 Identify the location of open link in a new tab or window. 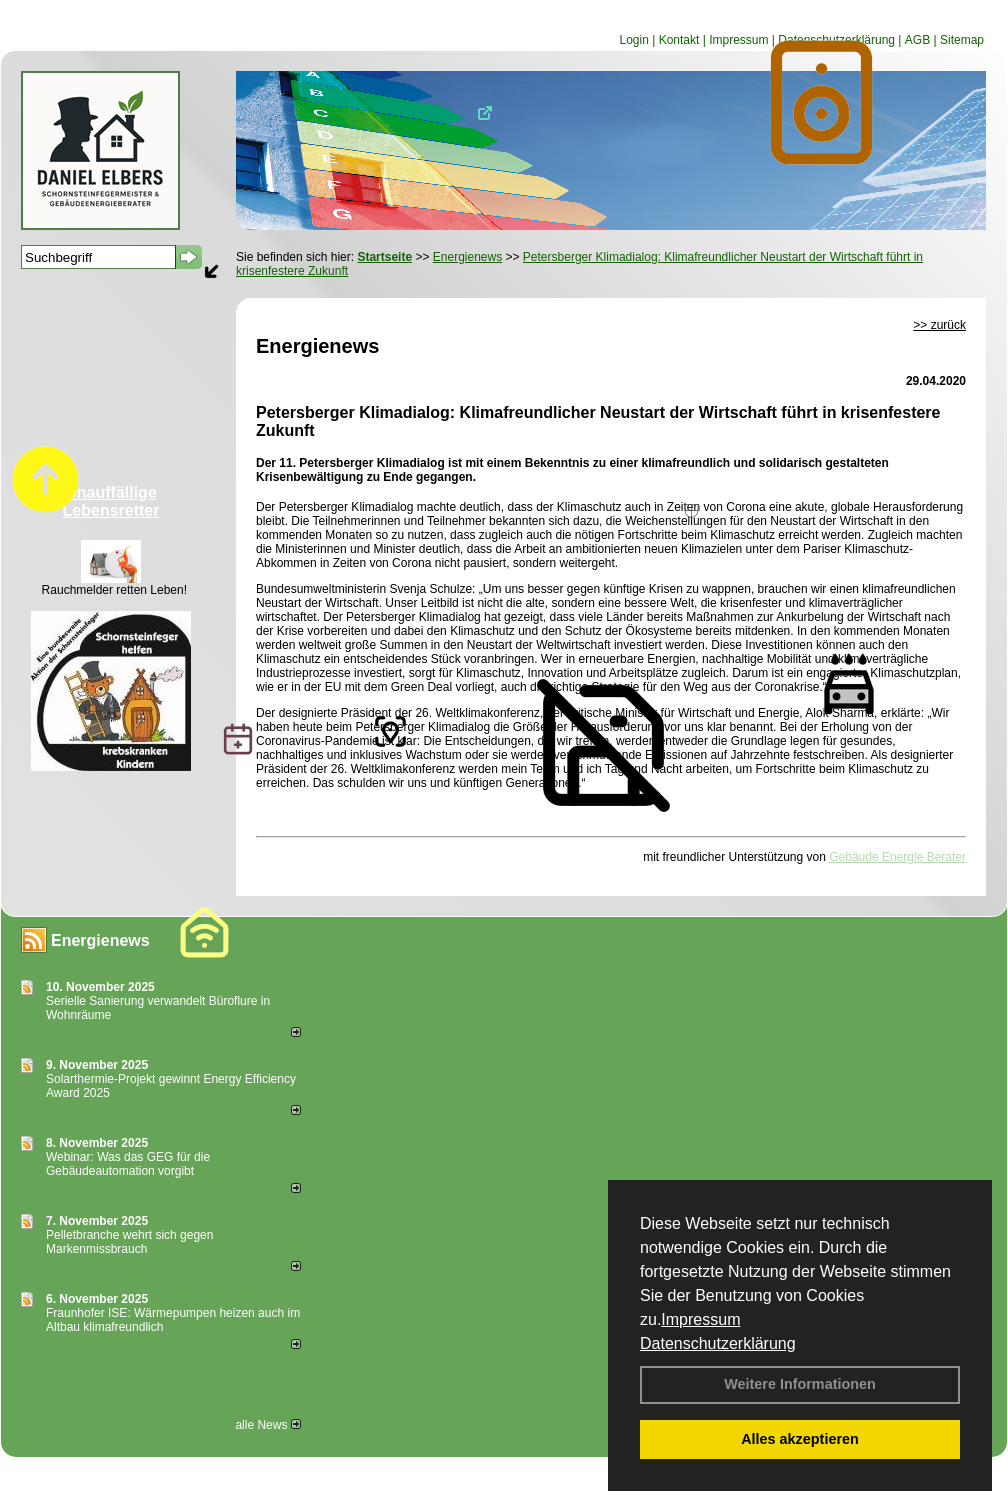
(485, 113).